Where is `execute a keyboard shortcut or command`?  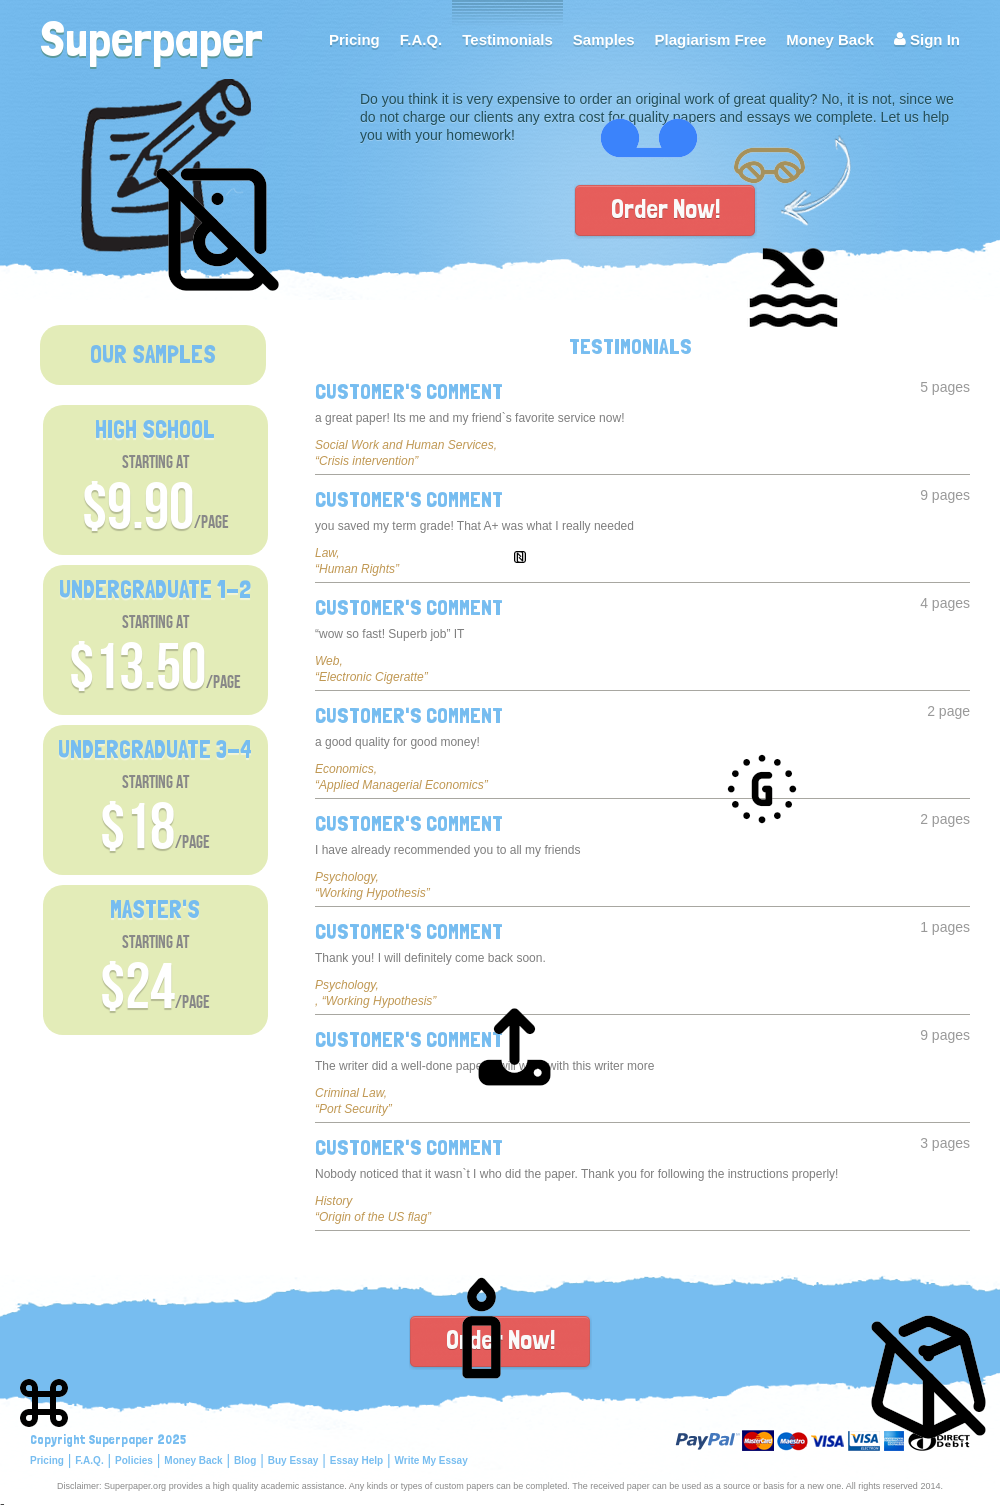 execute a keyboard shortcut or command is located at coordinates (44, 1403).